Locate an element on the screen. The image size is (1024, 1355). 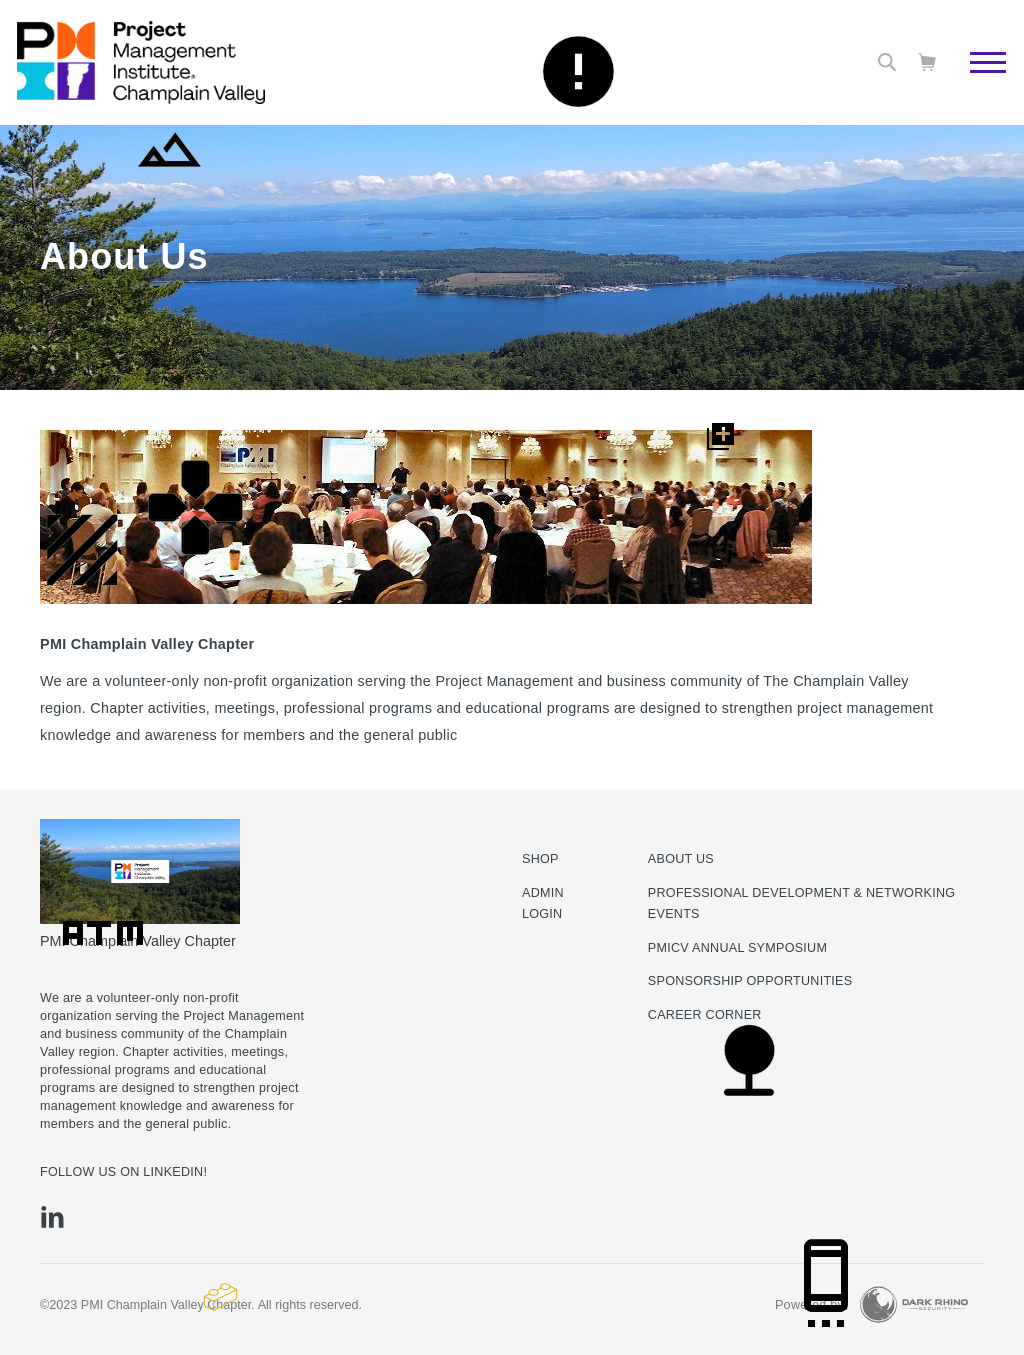
access mobile device settings is located at coordinates (826, 1283).